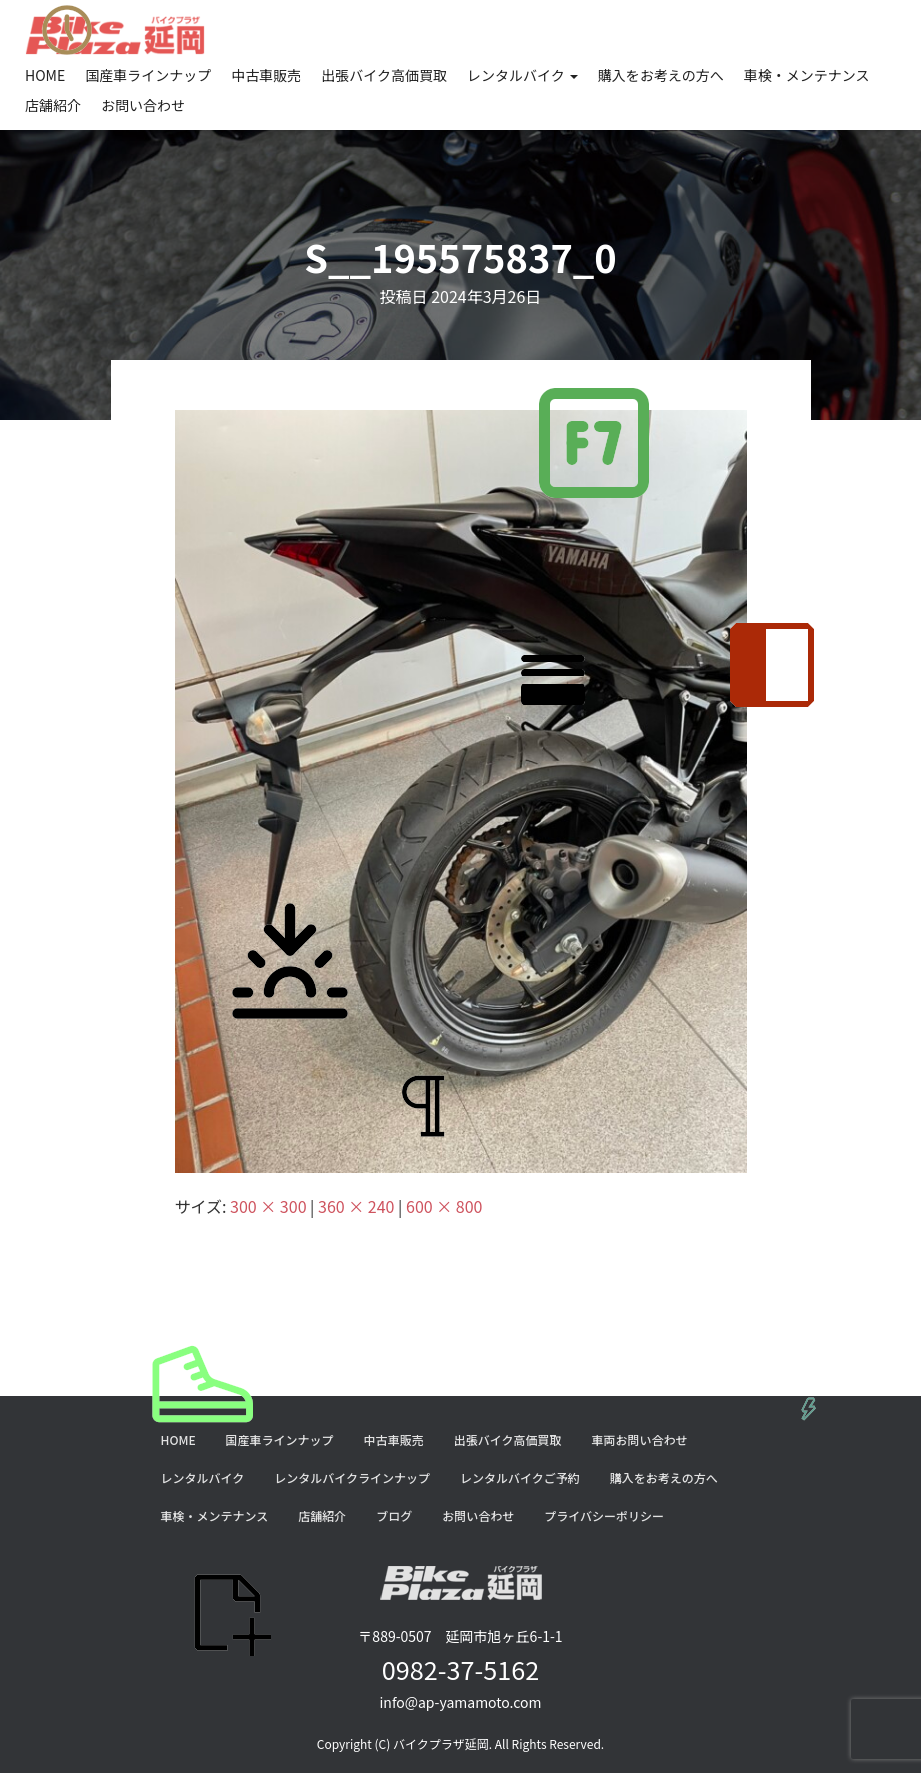 The image size is (921, 1773). I want to click on create a new file, so click(227, 1612).